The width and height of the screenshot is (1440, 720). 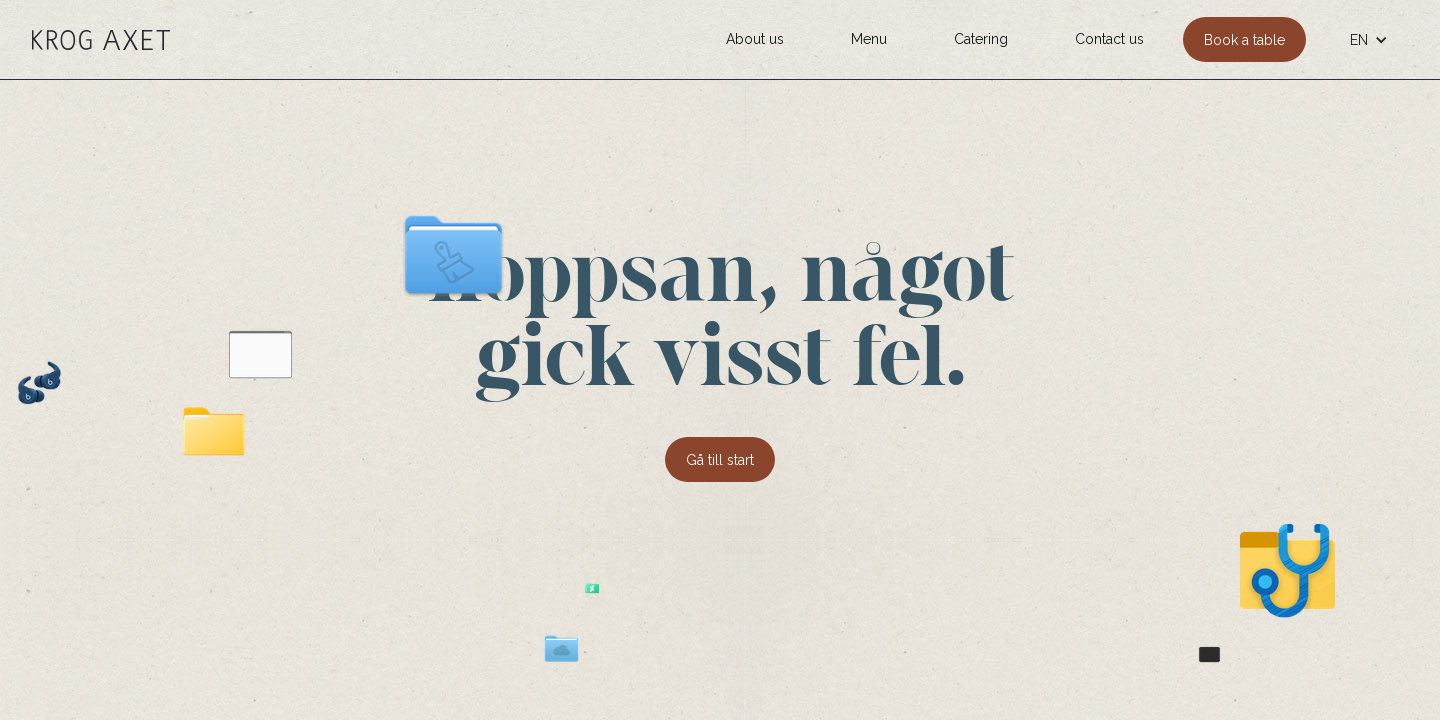 I want to click on open your work files folder, so click(x=453, y=254).